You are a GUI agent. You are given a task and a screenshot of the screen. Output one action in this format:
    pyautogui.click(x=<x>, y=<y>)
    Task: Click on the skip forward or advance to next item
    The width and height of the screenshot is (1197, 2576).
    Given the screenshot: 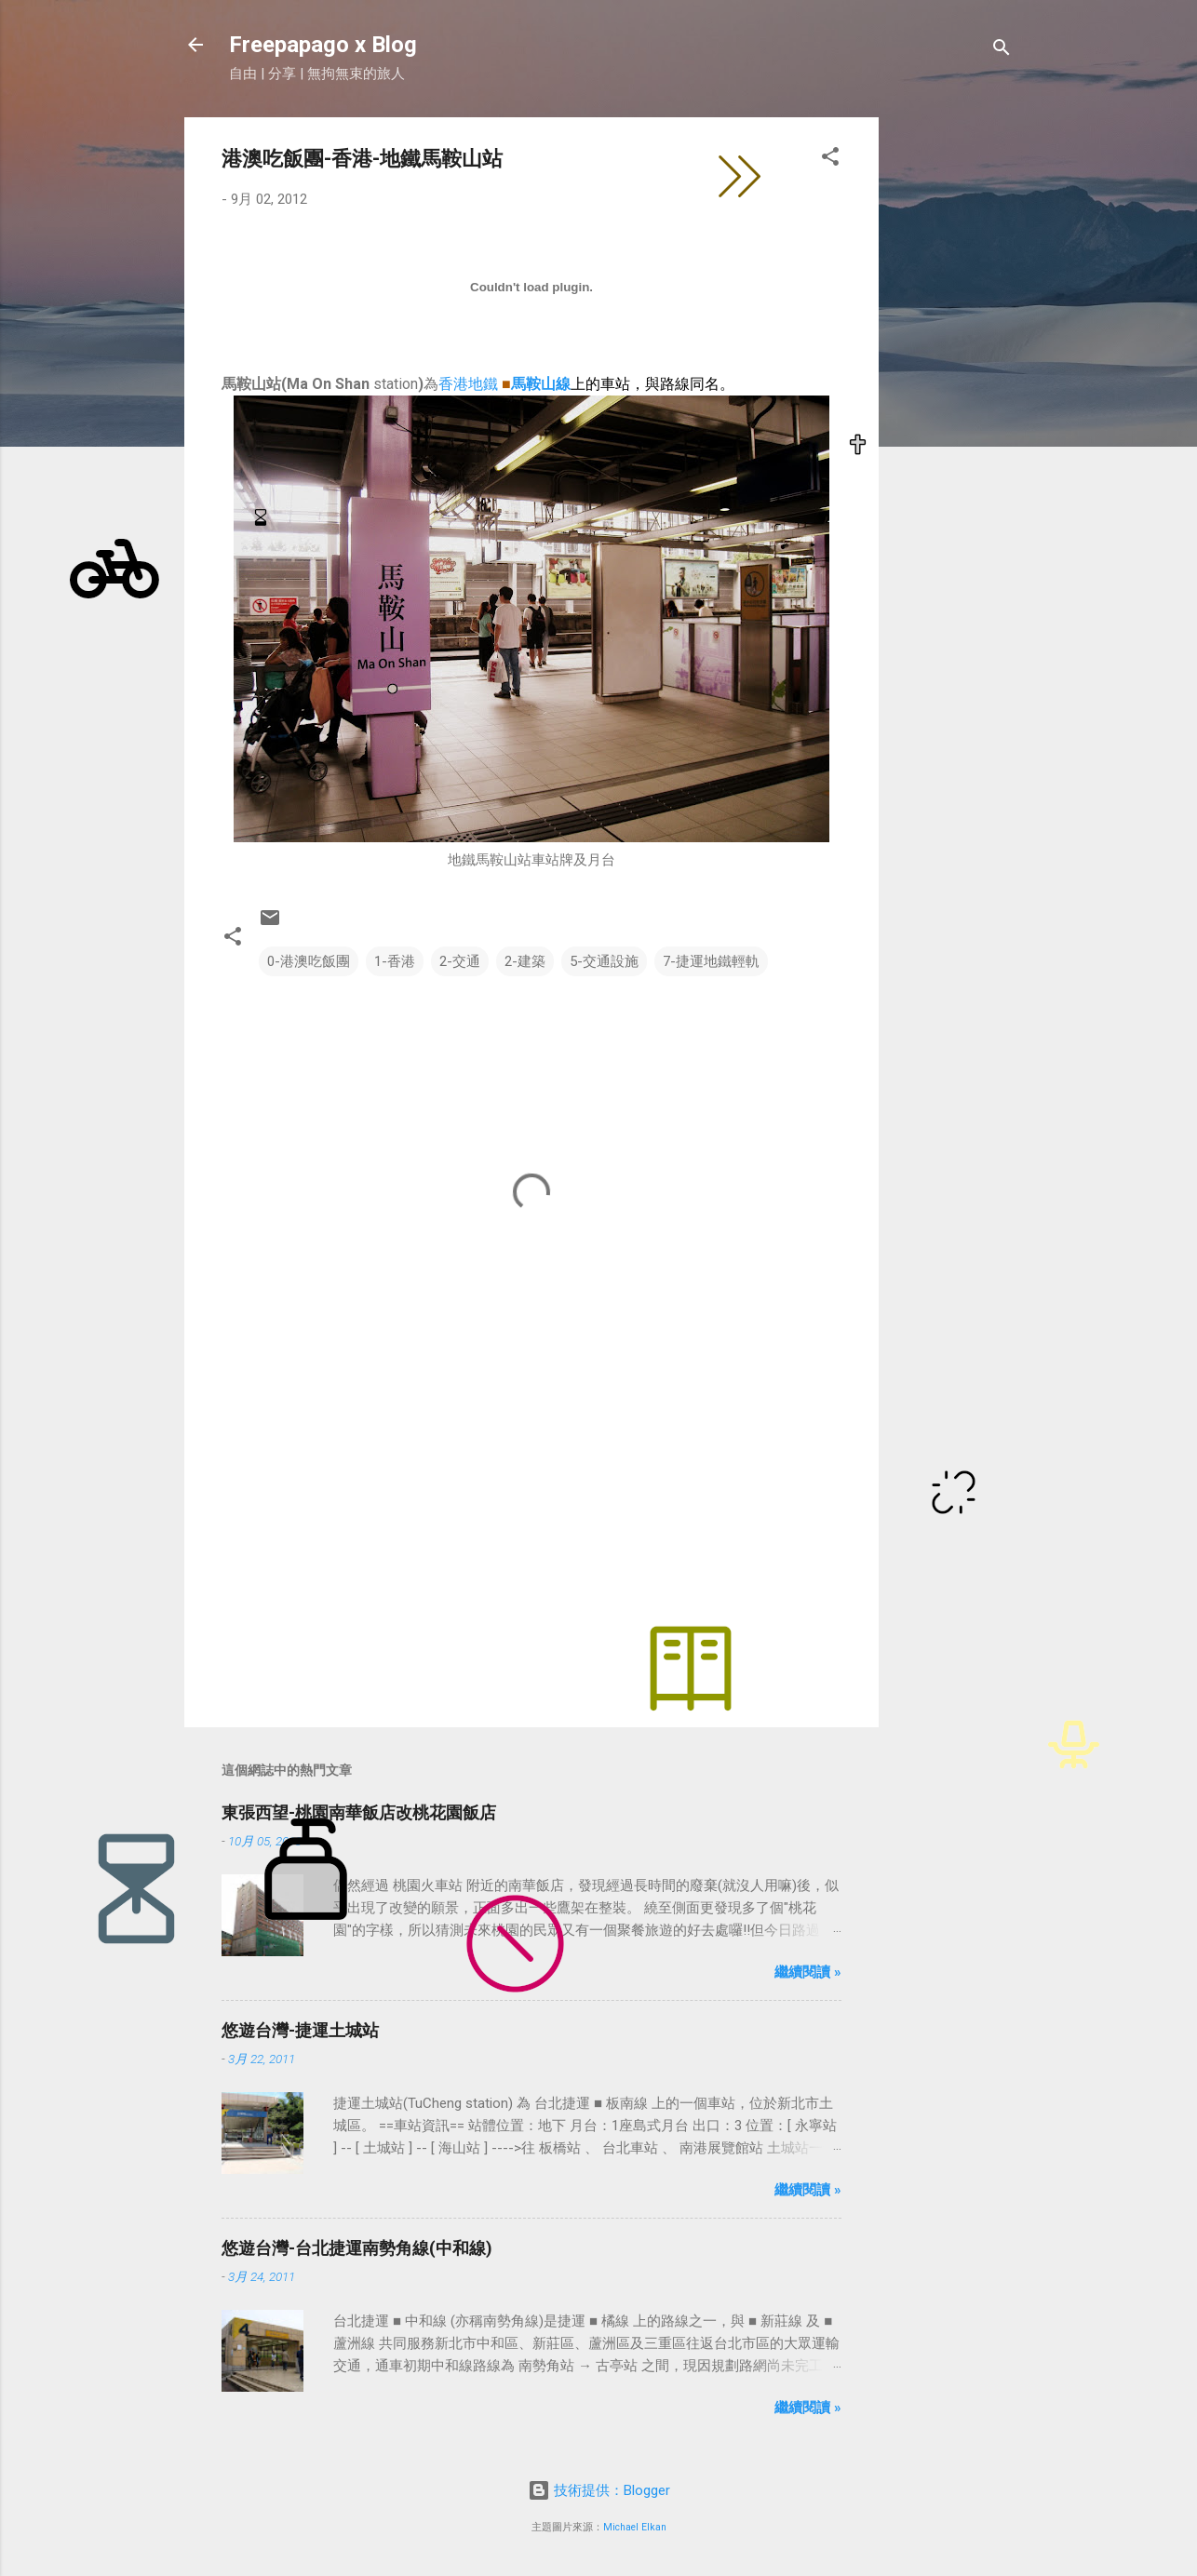 What is the action you would take?
    pyautogui.click(x=737, y=176)
    